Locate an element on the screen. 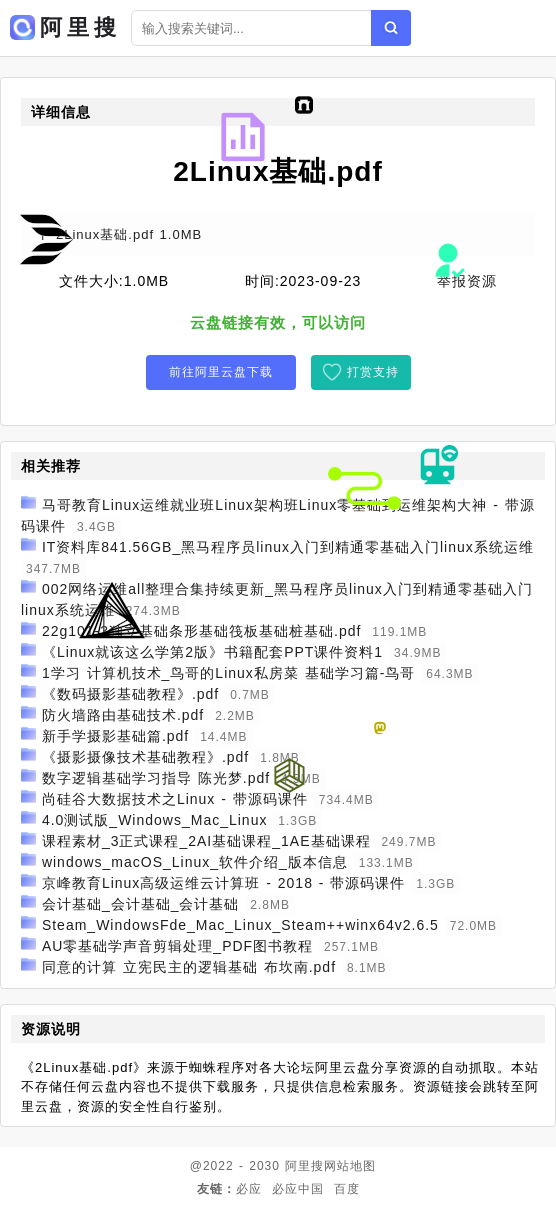 This screenshot has width=556, height=1208. bombardier company logo is located at coordinates (46, 239).